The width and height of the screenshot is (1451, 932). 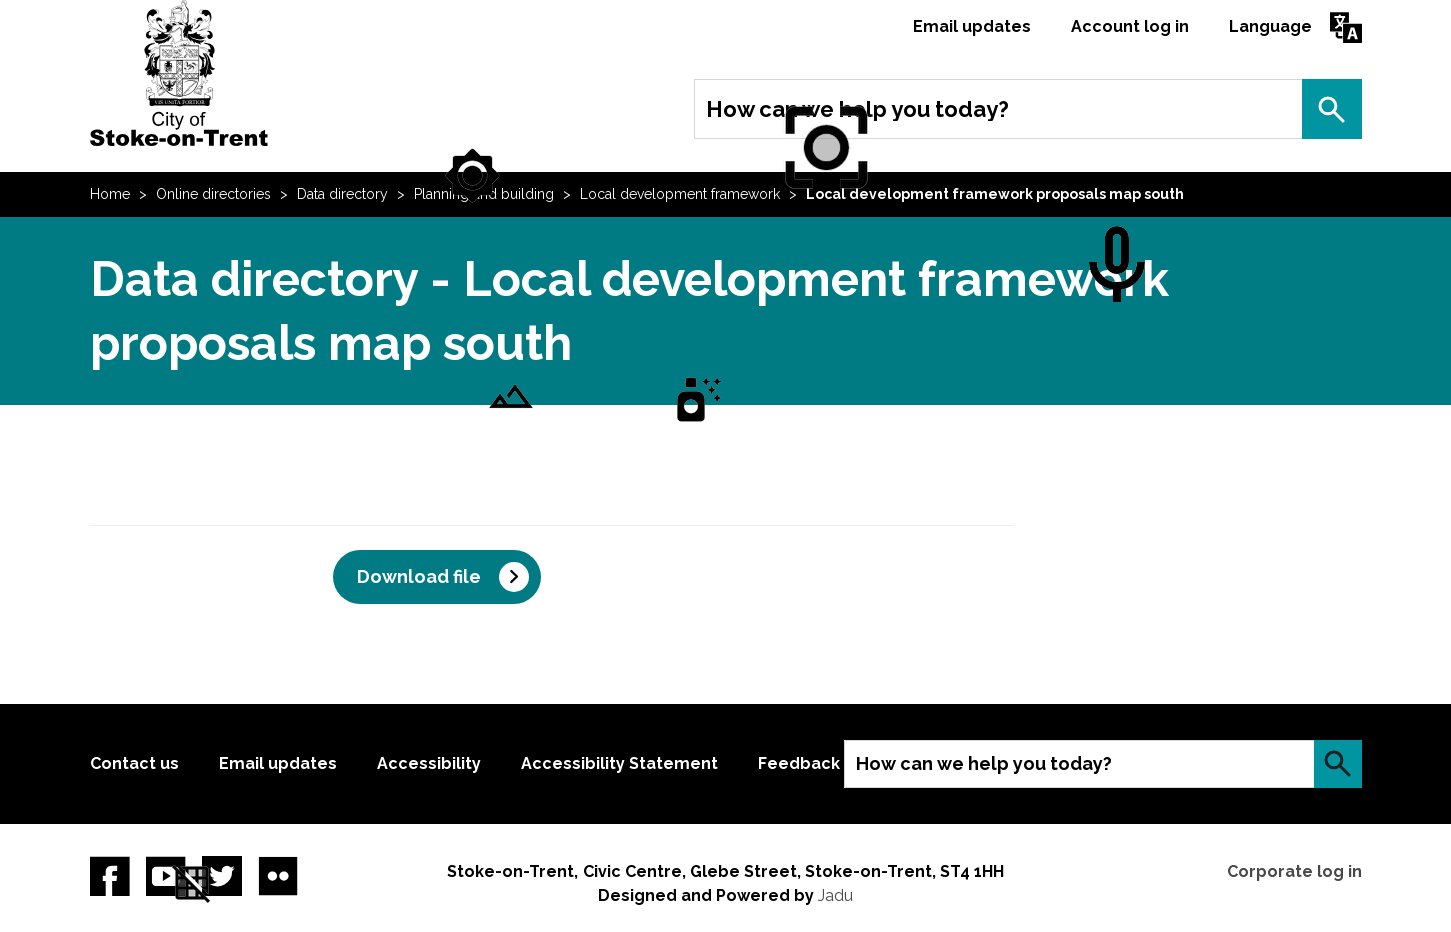 I want to click on adjust screen brightness settings, so click(x=472, y=175).